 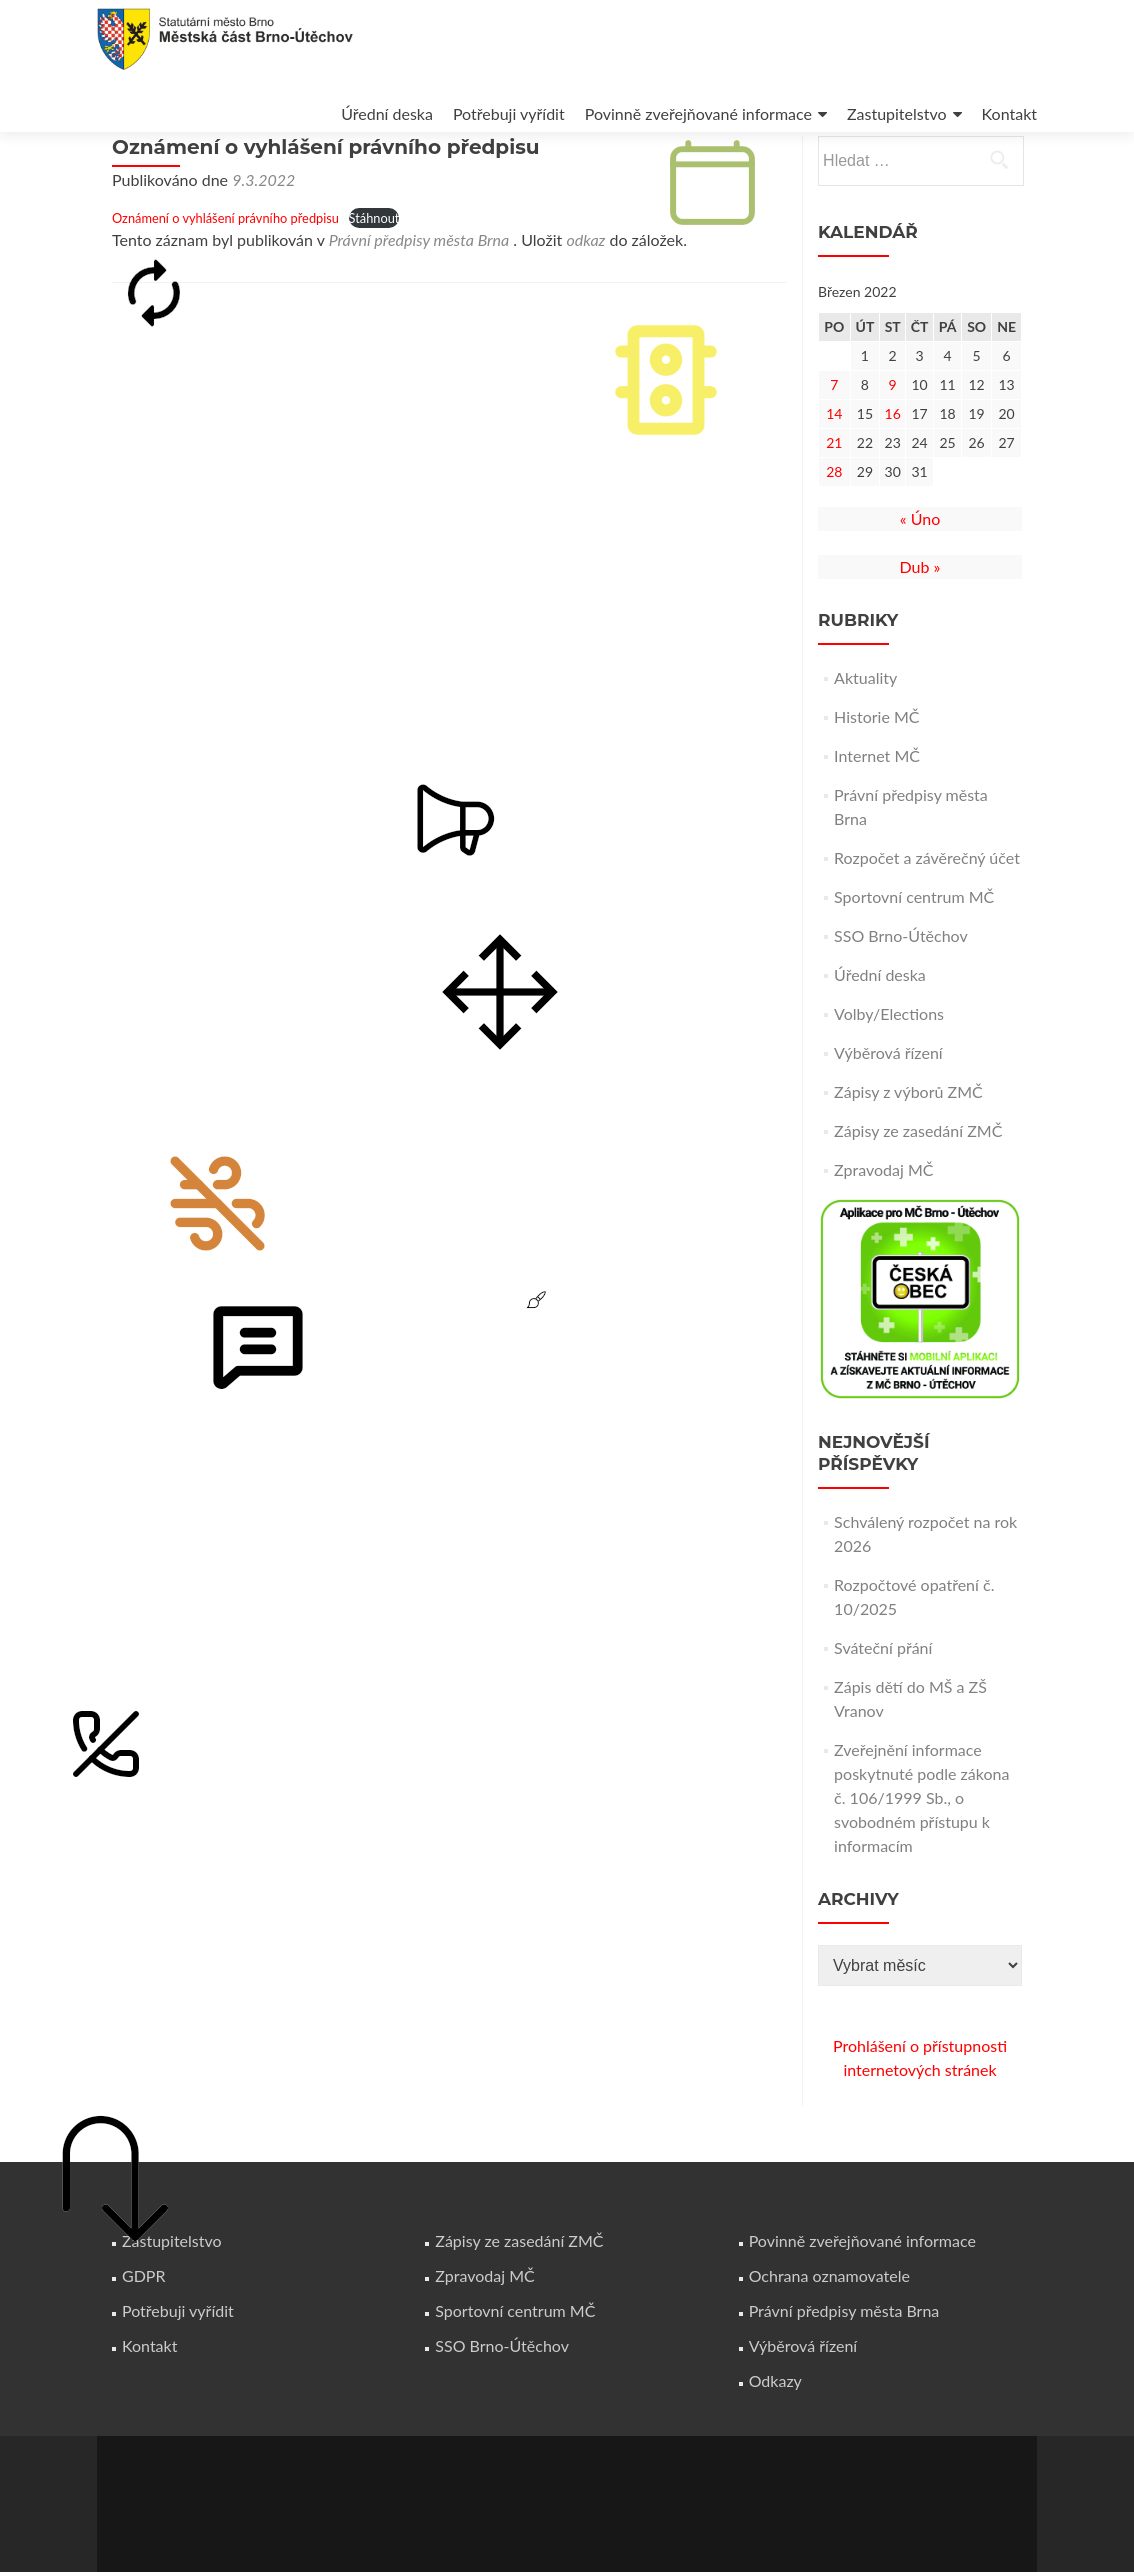 What do you see at coordinates (500, 992) in the screenshot?
I see `move or reposition an element` at bounding box center [500, 992].